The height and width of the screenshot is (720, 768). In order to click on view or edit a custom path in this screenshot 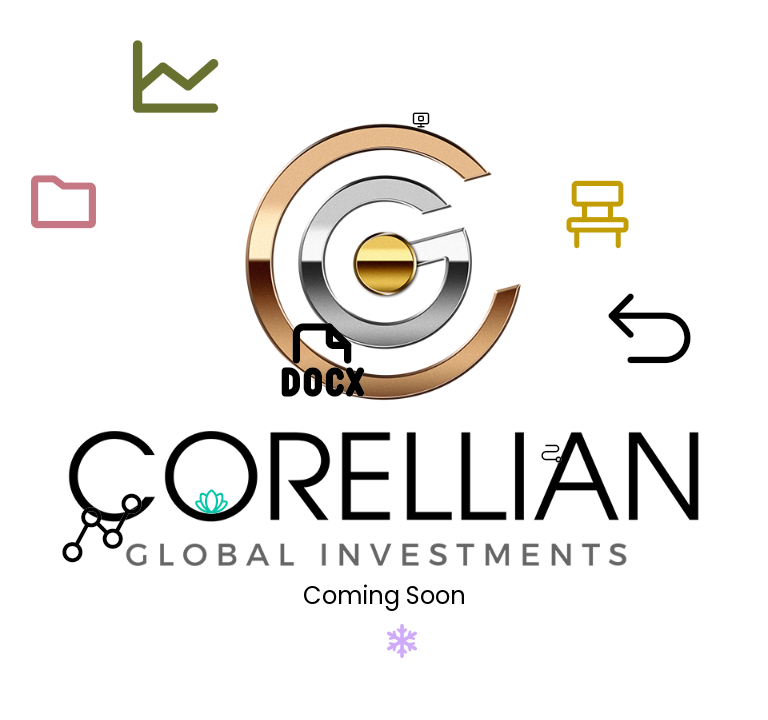, I will do `click(551, 452)`.